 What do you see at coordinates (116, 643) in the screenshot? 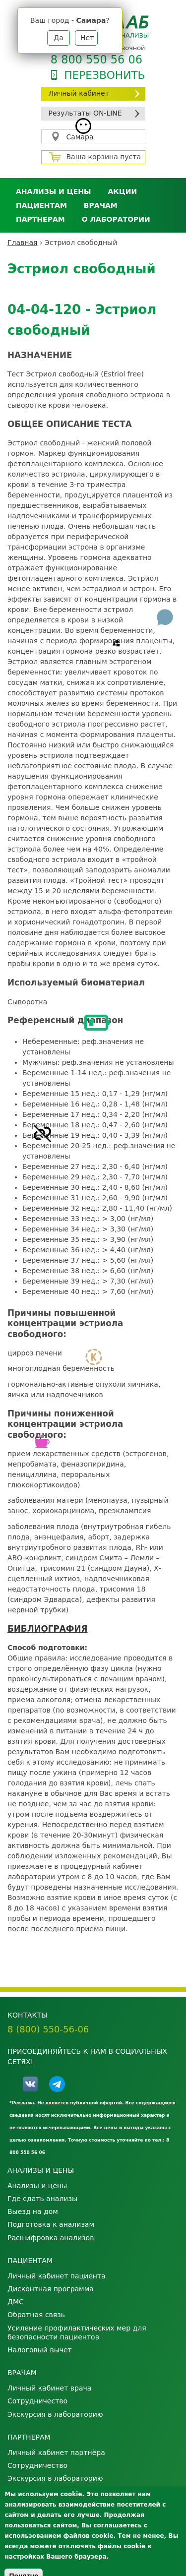
I see `access shape tools or drawing options` at bounding box center [116, 643].